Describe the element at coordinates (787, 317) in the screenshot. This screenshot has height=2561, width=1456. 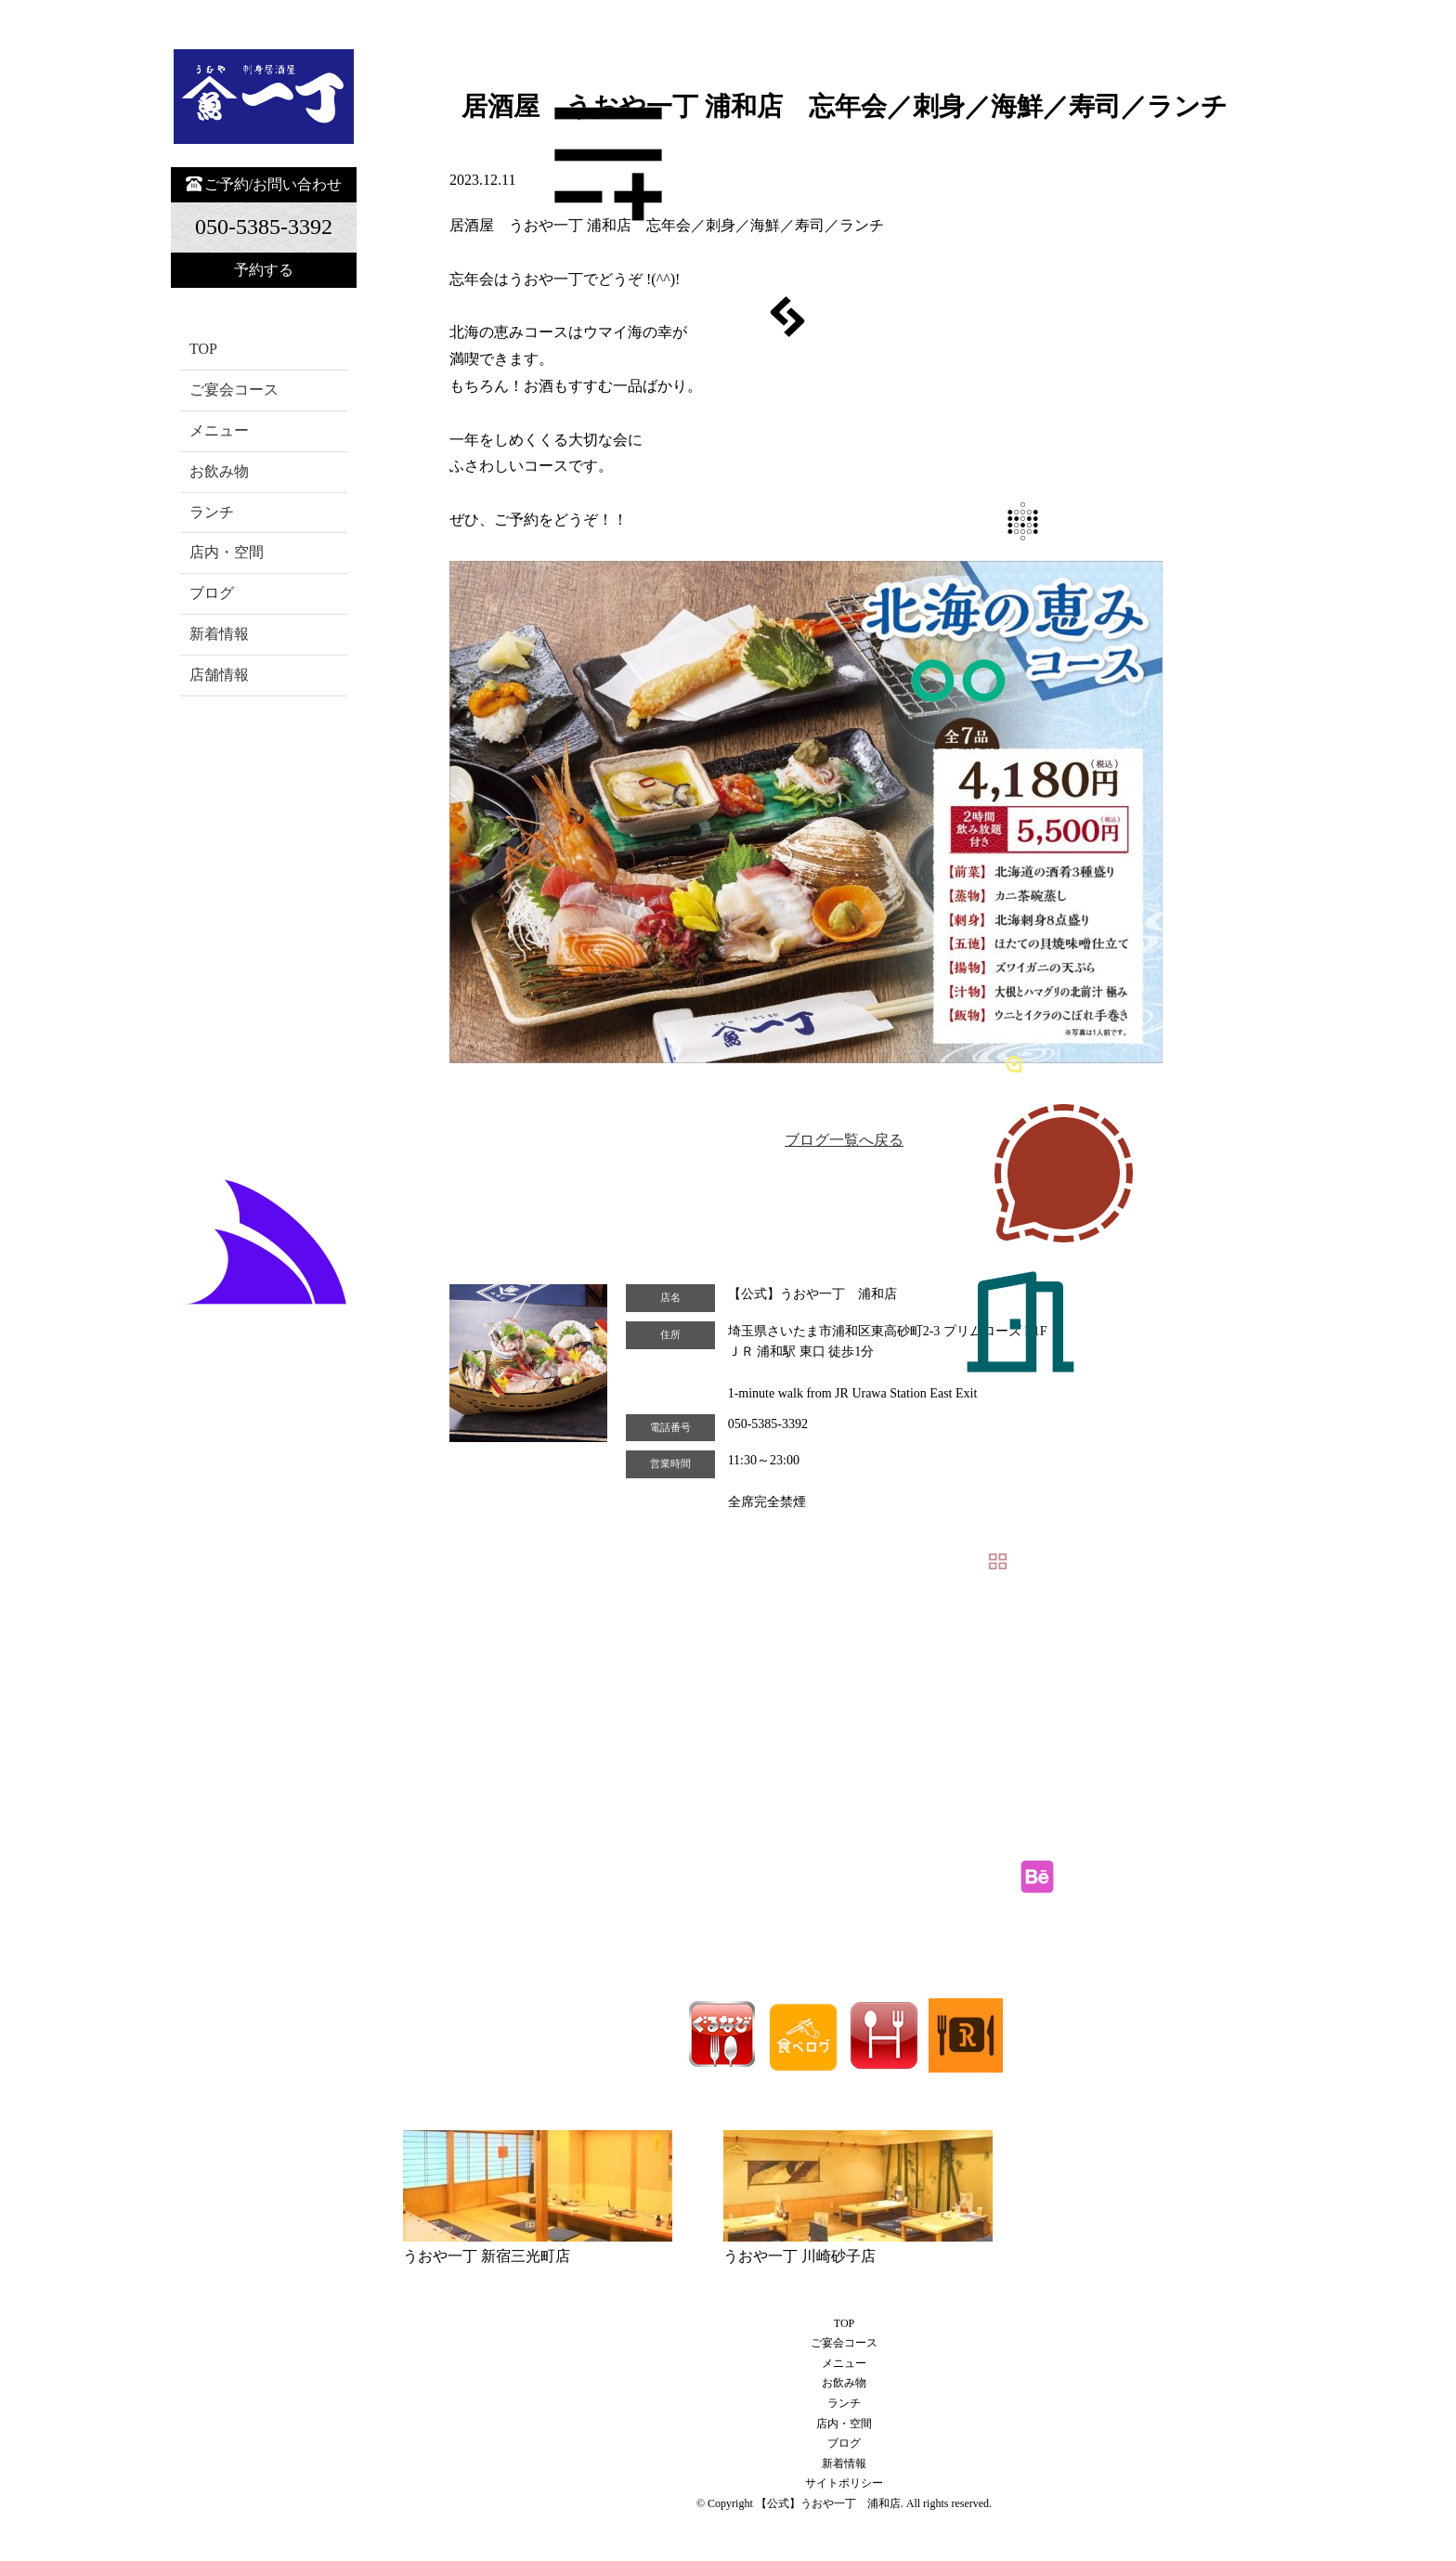
I see `visit sitepoint website or resources` at that location.